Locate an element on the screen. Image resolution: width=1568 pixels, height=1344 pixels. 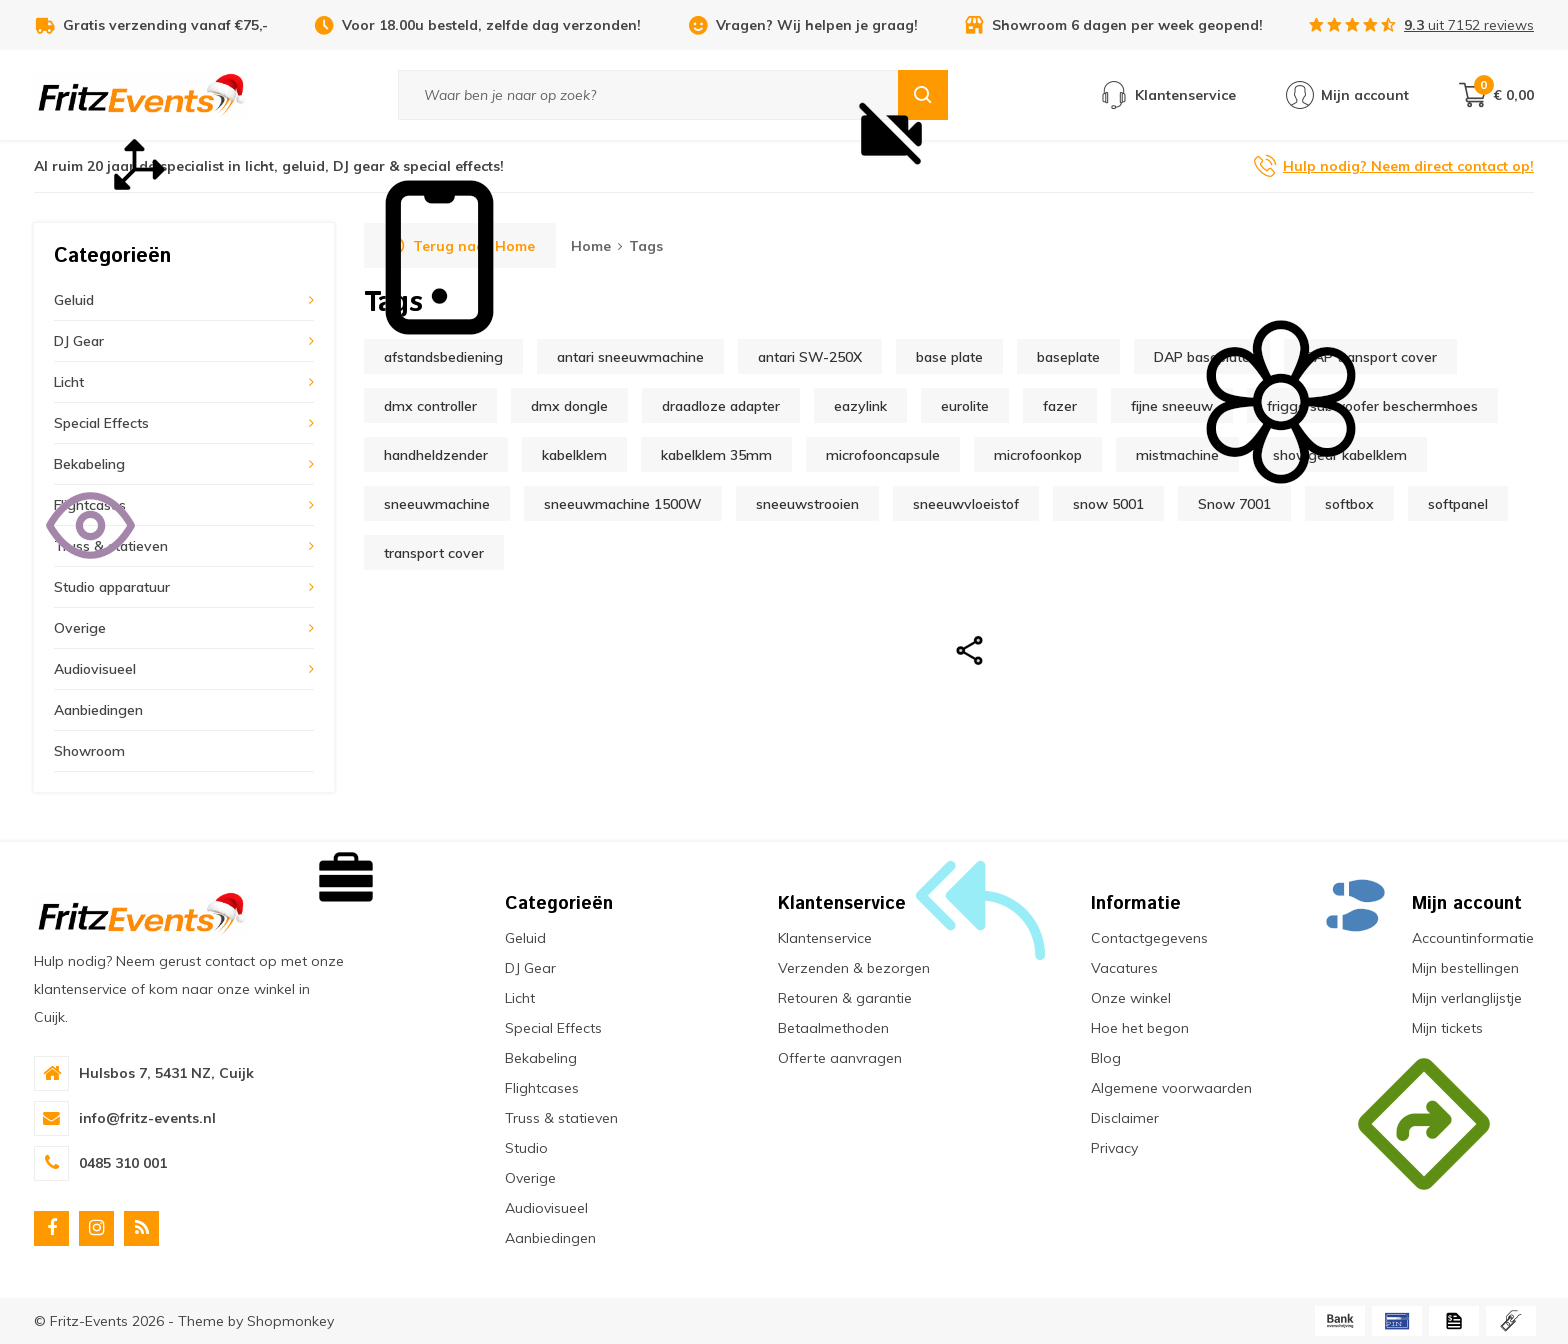
view or preview content is located at coordinates (90, 525).